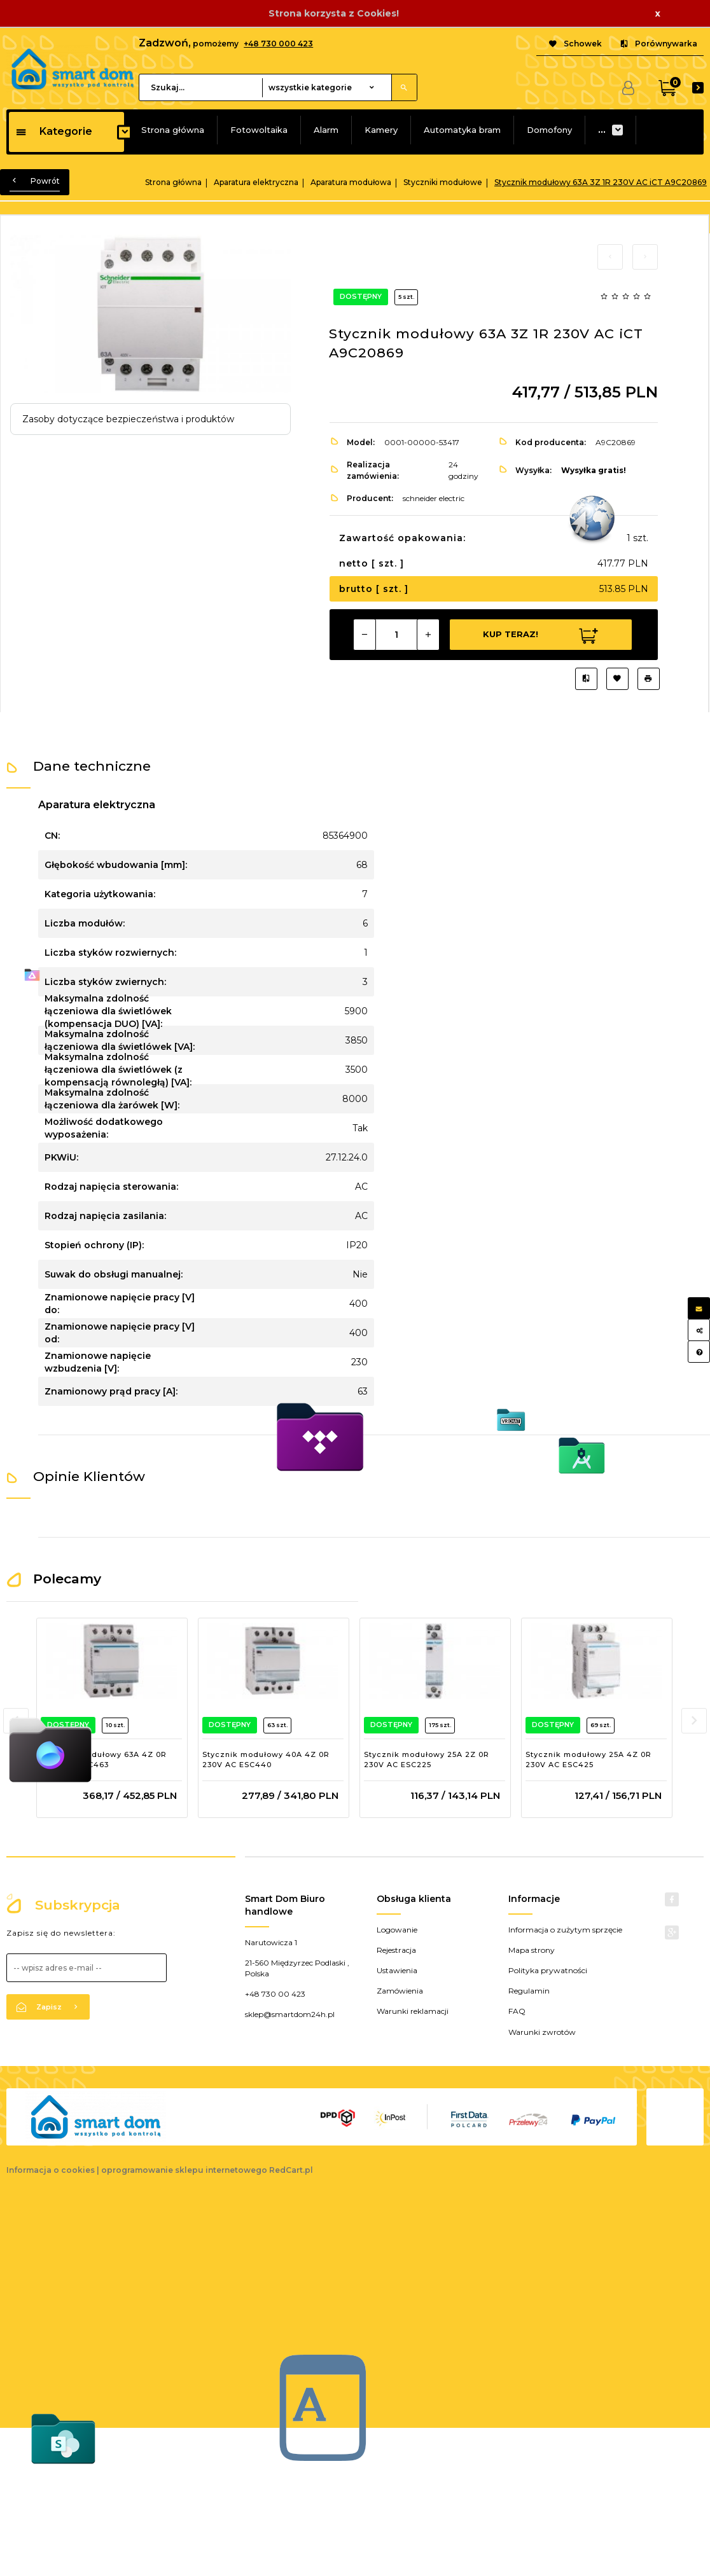 This screenshot has width=710, height=2576. I want to click on open web browser, so click(592, 518).